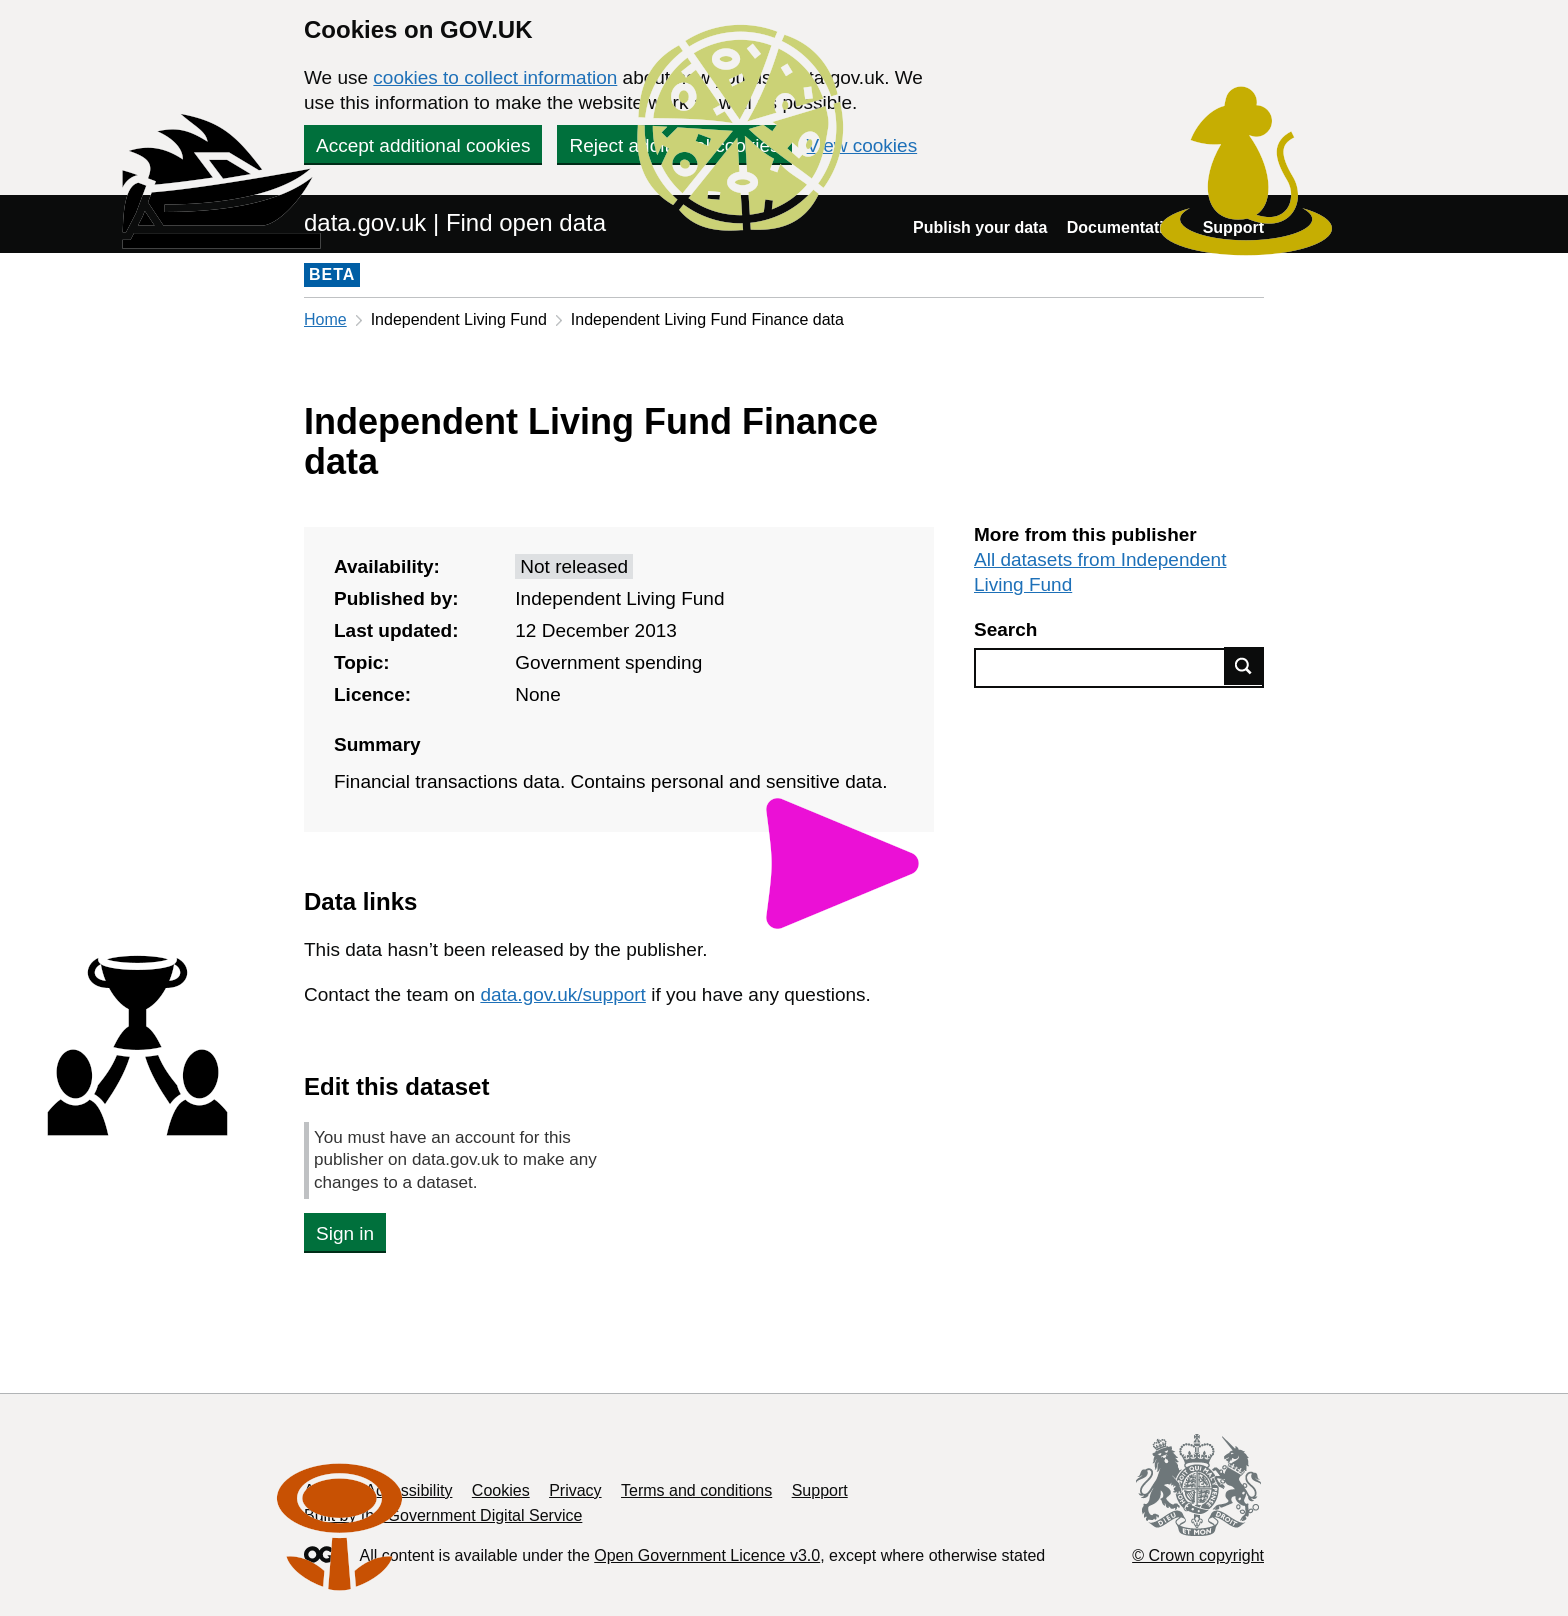  Describe the element at coordinates (137, 1042) in the screenshot. I see `view champions or tournament winners` at that location.